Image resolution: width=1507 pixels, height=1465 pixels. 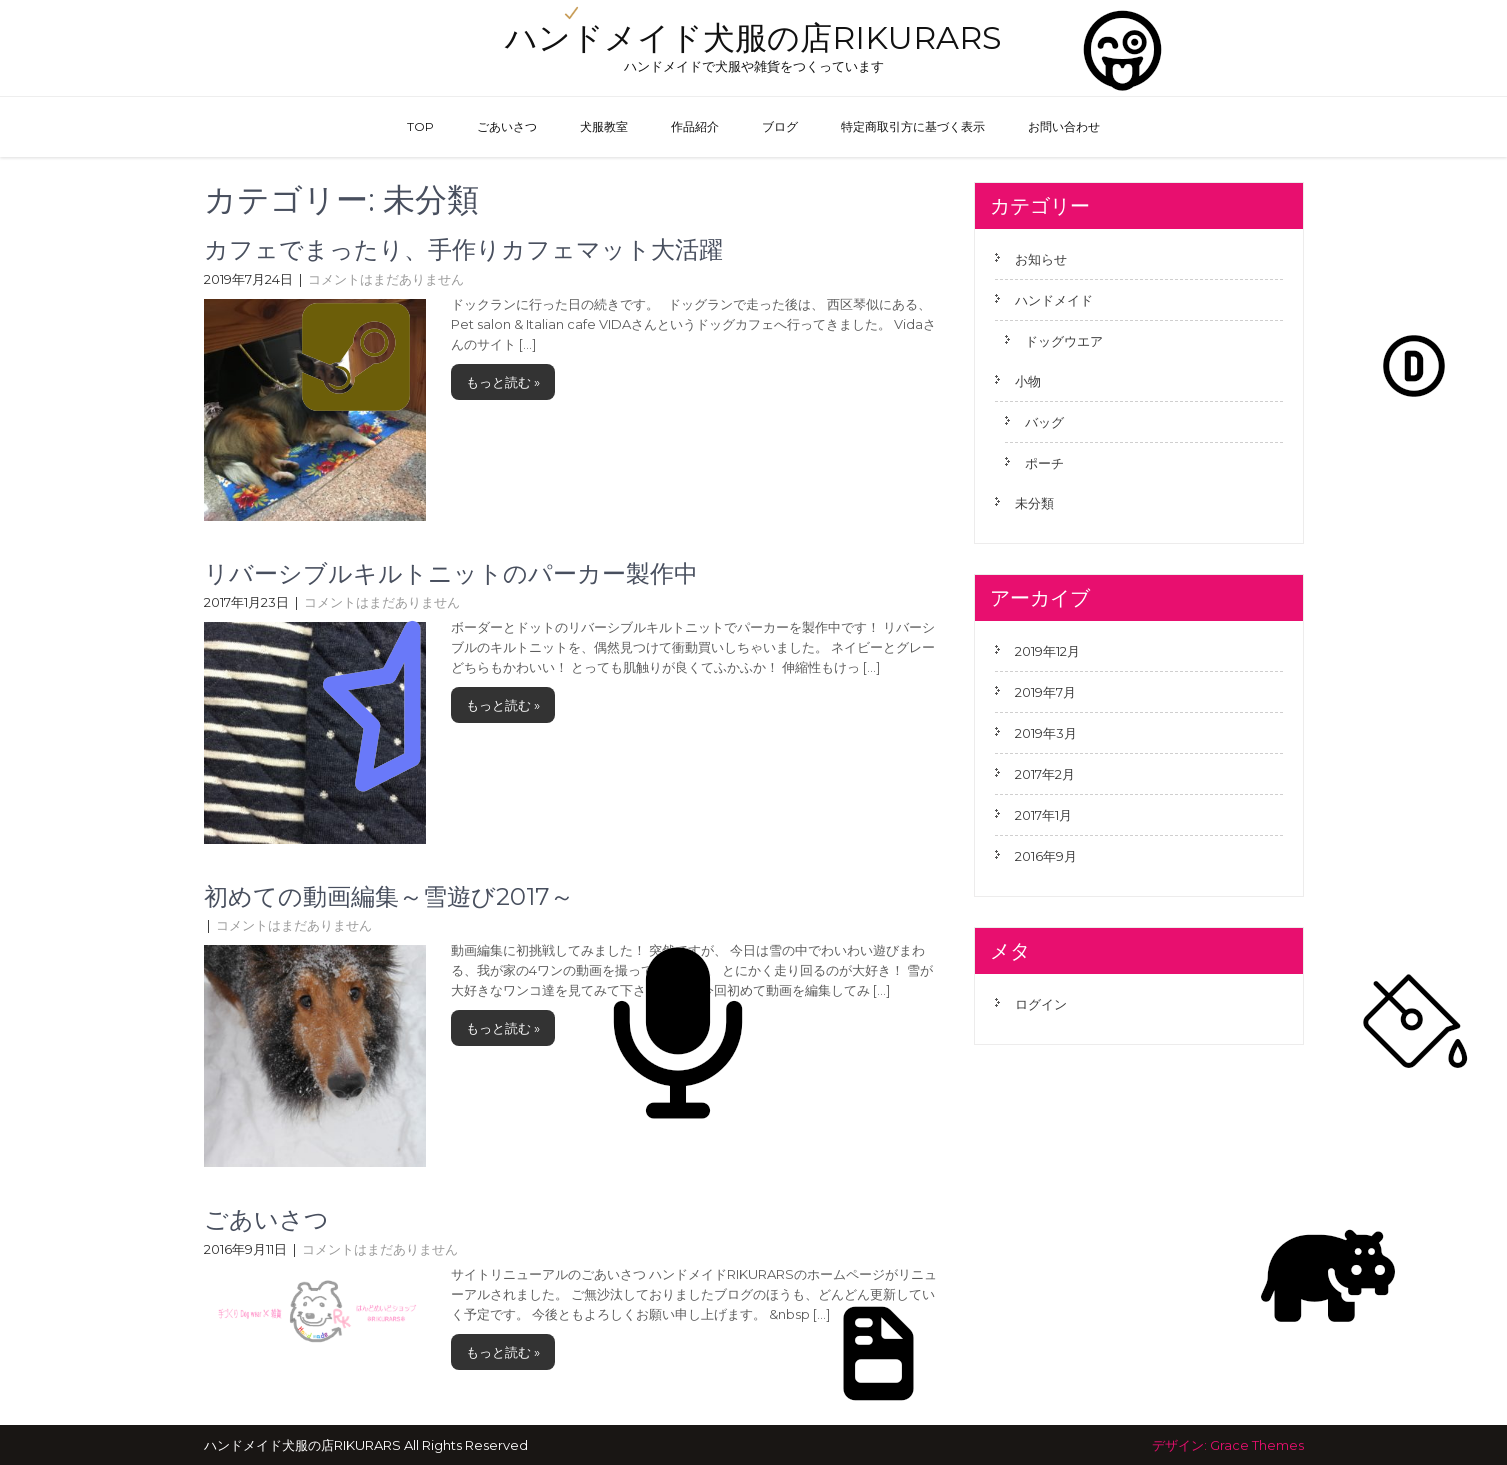 What do you see at coordinates (1328, 1275) in the screenshot?
I see `hippo animal icon` at bounding box center [1328, 1275].